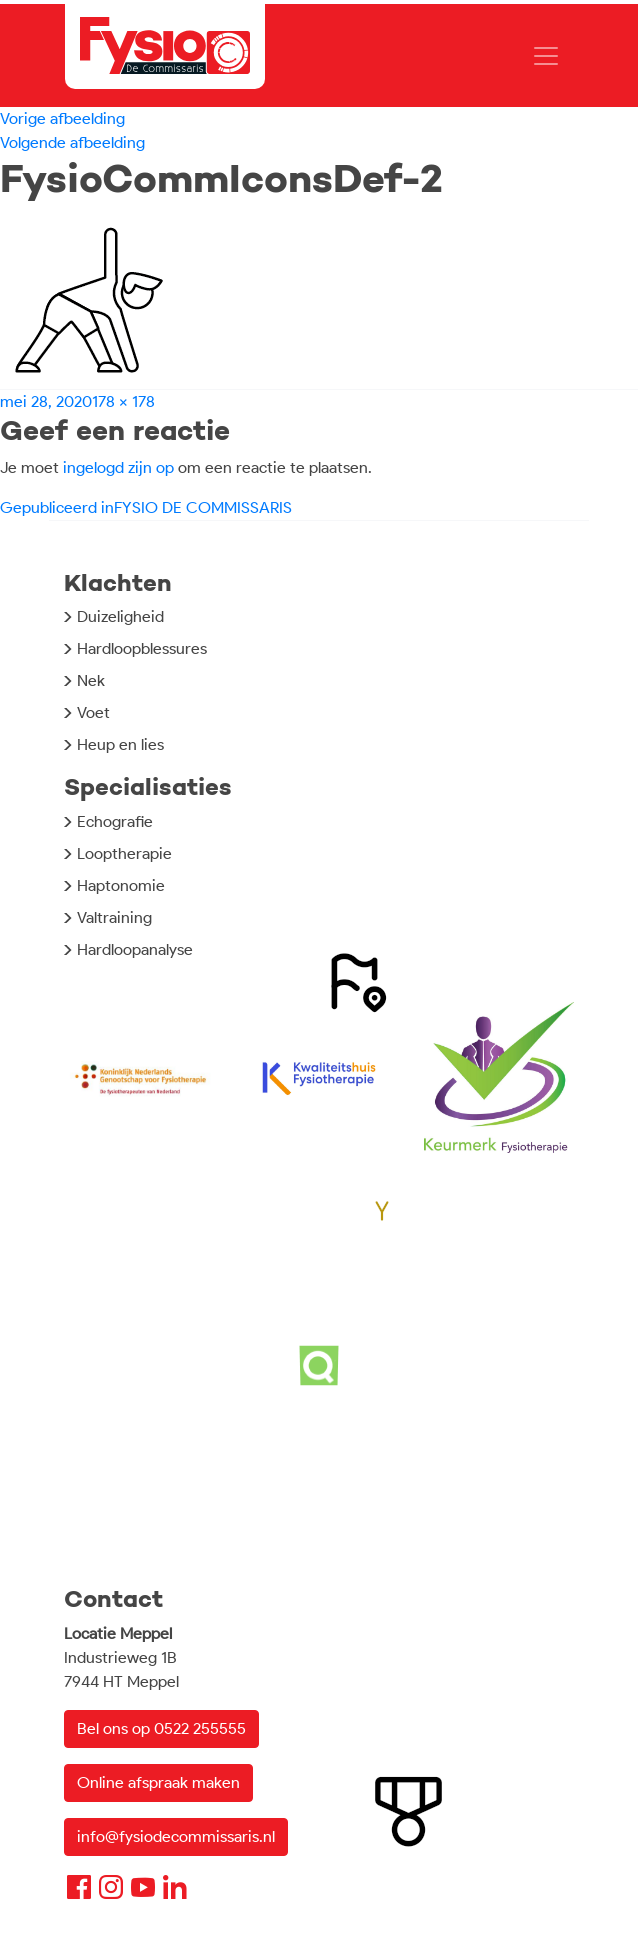 Image resolution: width=638 pixels, height=1944 pixels. What do you see at coordinates (354, 980) in the screenshot?
I see `mark or flag a location on the map` at bounding box center [354, 980].